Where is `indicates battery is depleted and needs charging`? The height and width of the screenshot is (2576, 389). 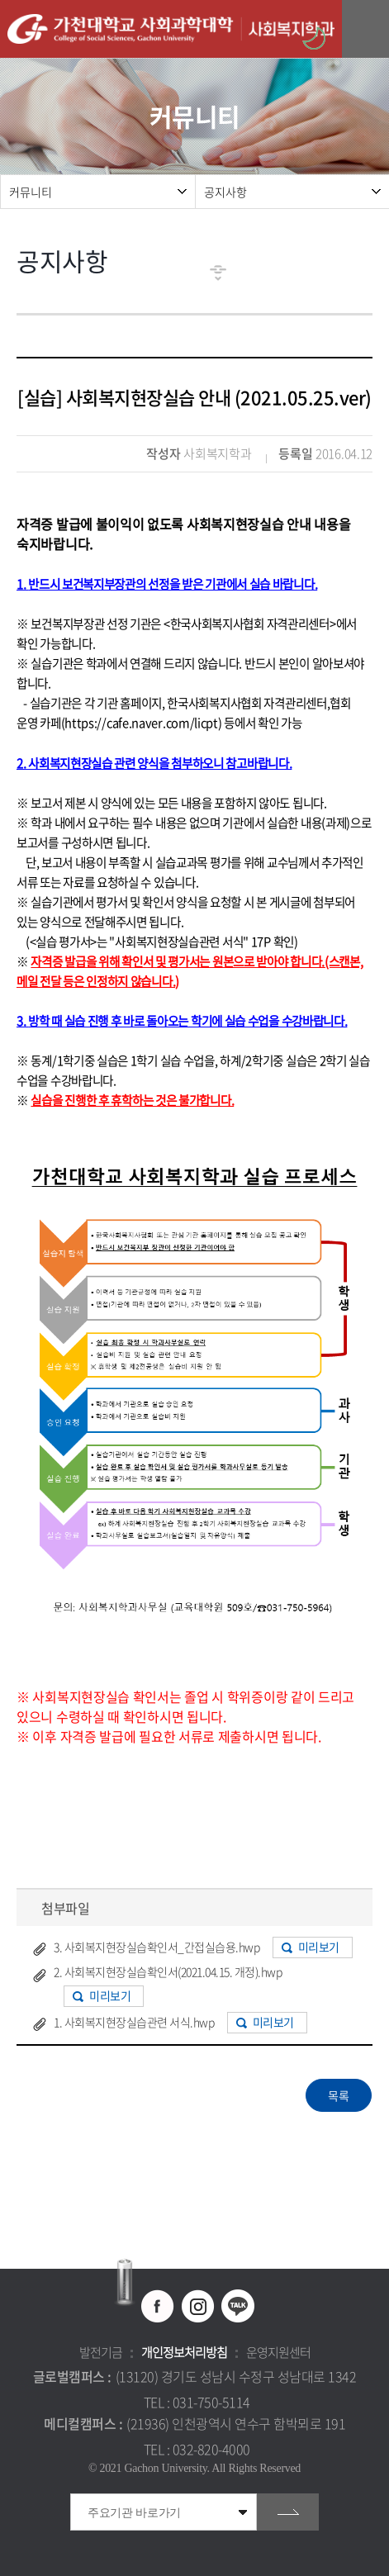 indicates battery is depleted and needs charging is located at coordinates (125, 2283).